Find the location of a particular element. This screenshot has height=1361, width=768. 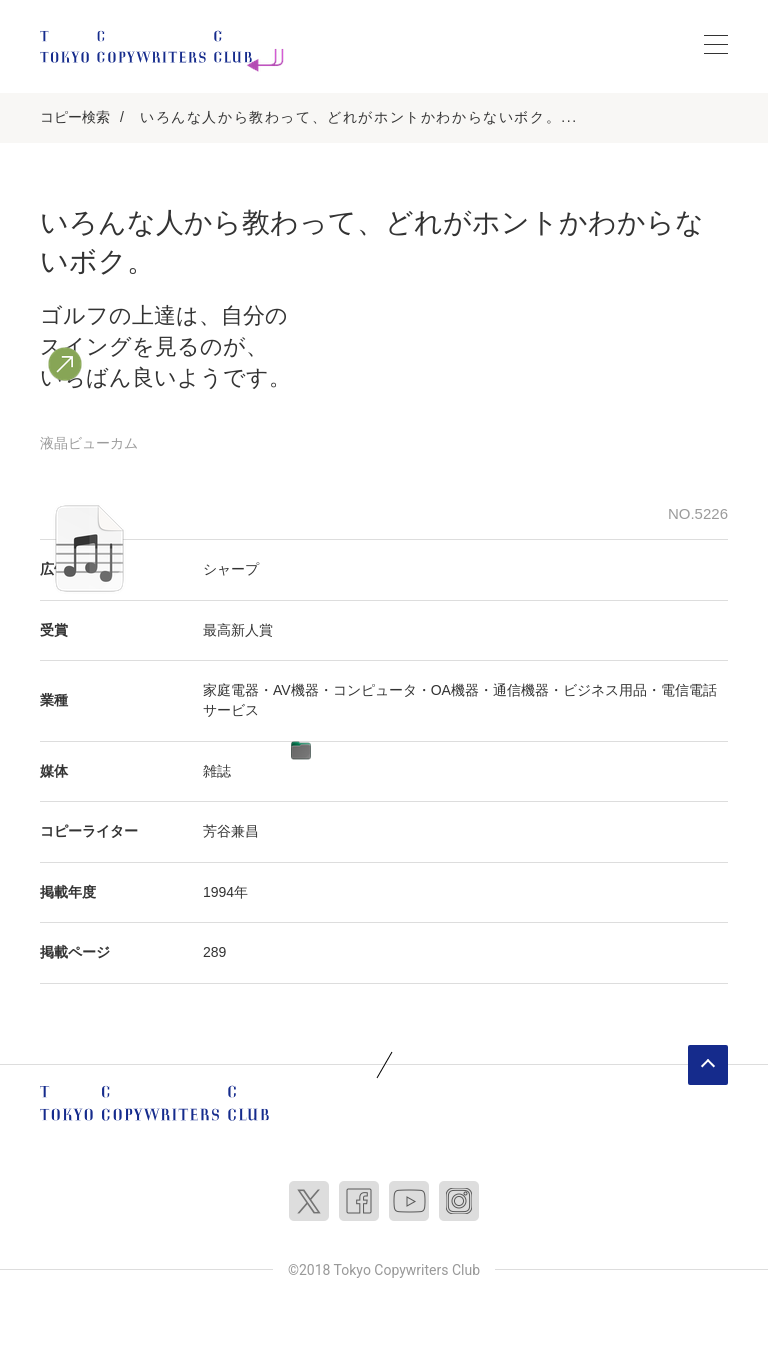

indicates a symbolic link or shortcut to another file is located at coordinates (65, 364).